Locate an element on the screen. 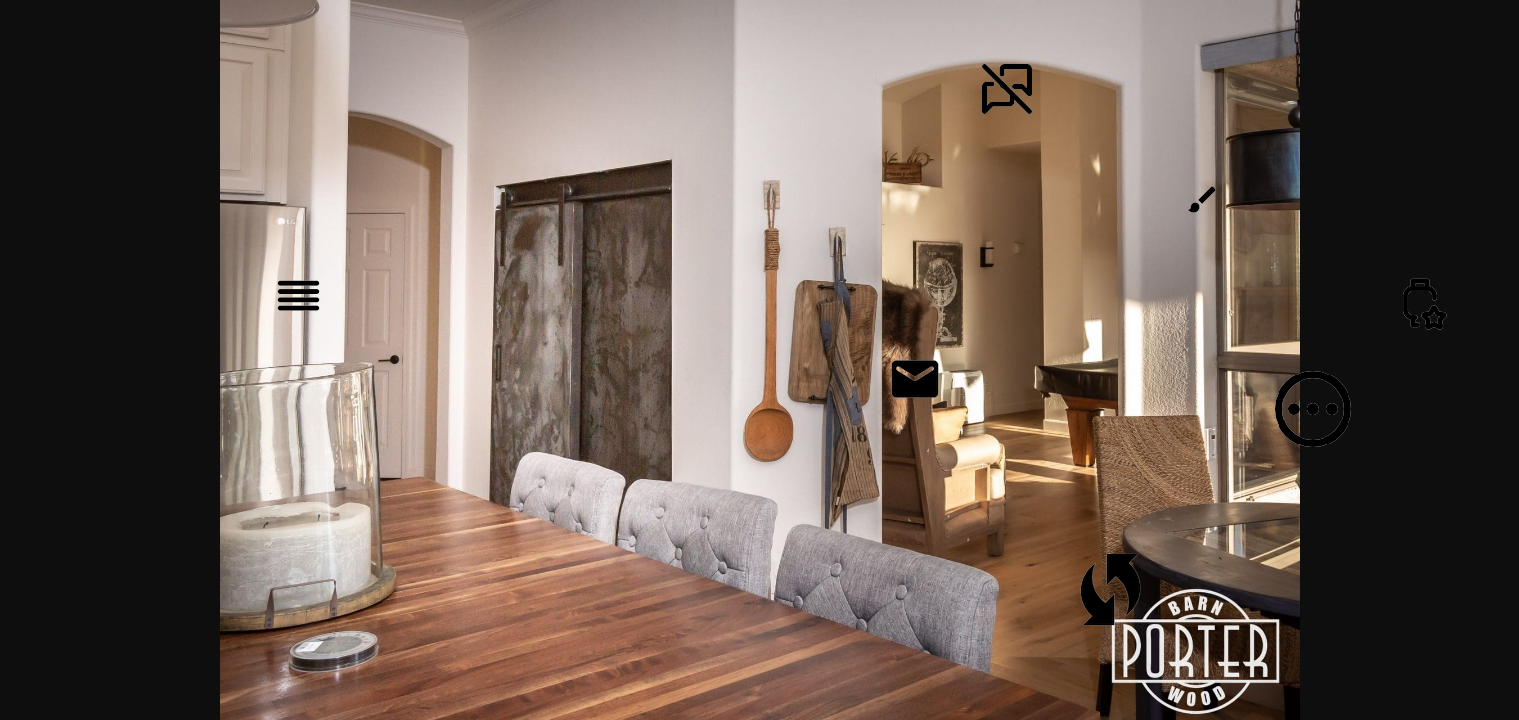 The image size is (1519, 720). initiate wifi protected setup (WPS) connection is located at coordinates (1110, 589).